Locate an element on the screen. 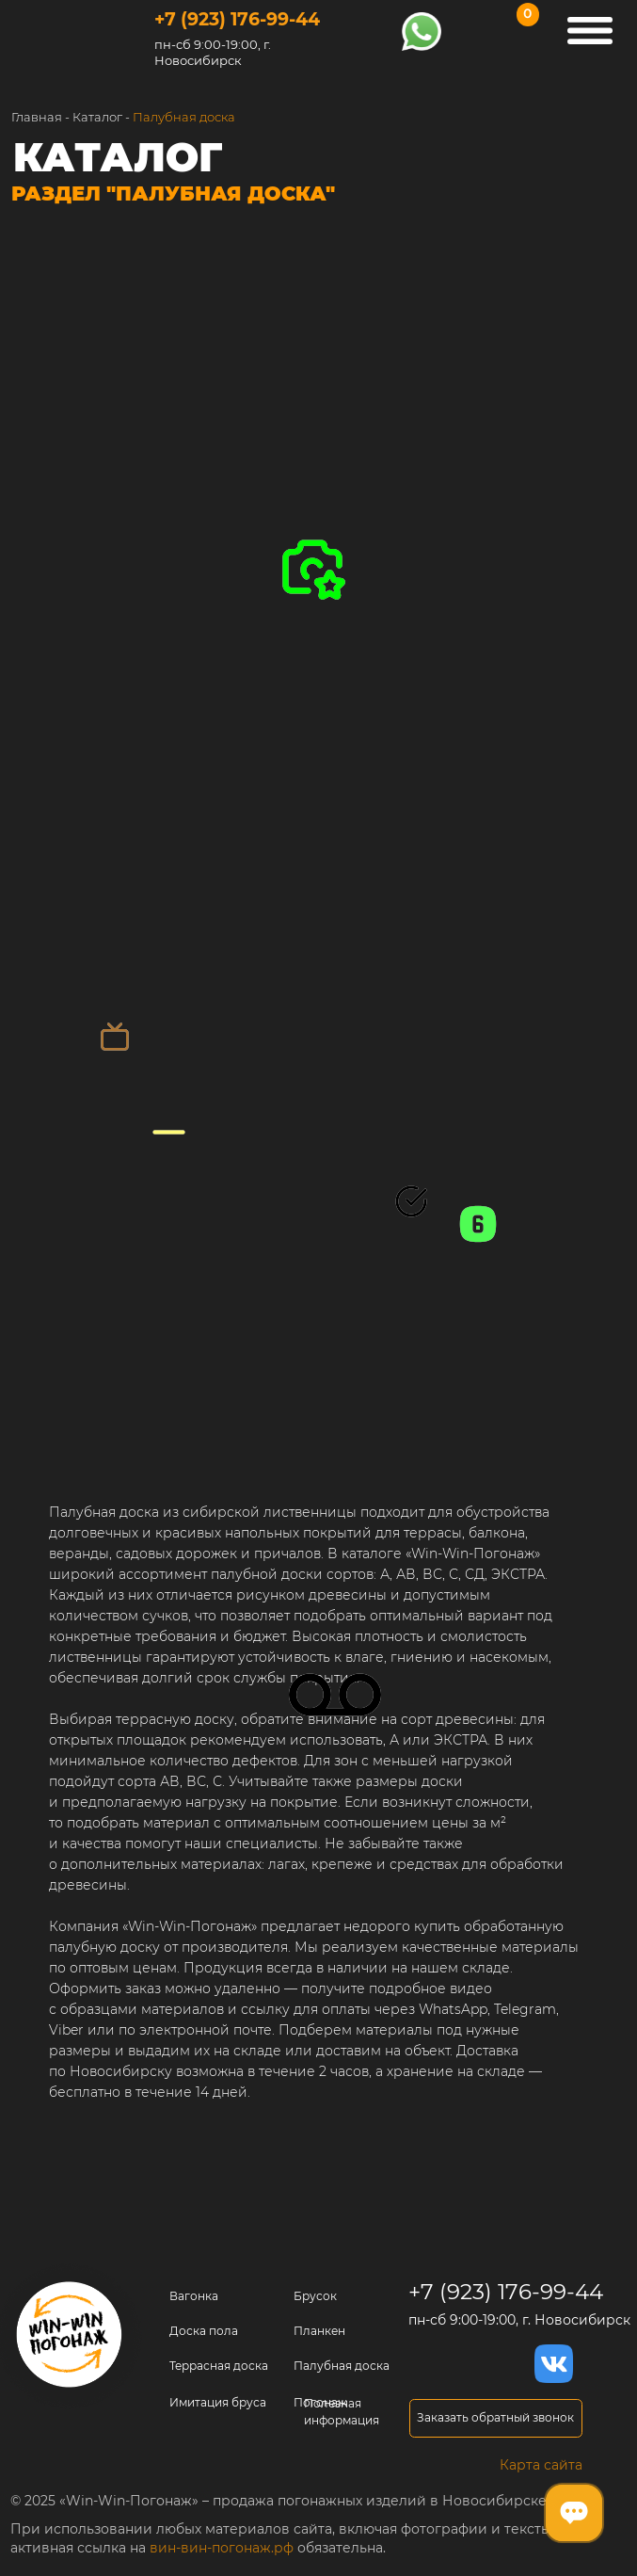  indicates step 6 in a multi-step process is located at coordinates (478, 1224).